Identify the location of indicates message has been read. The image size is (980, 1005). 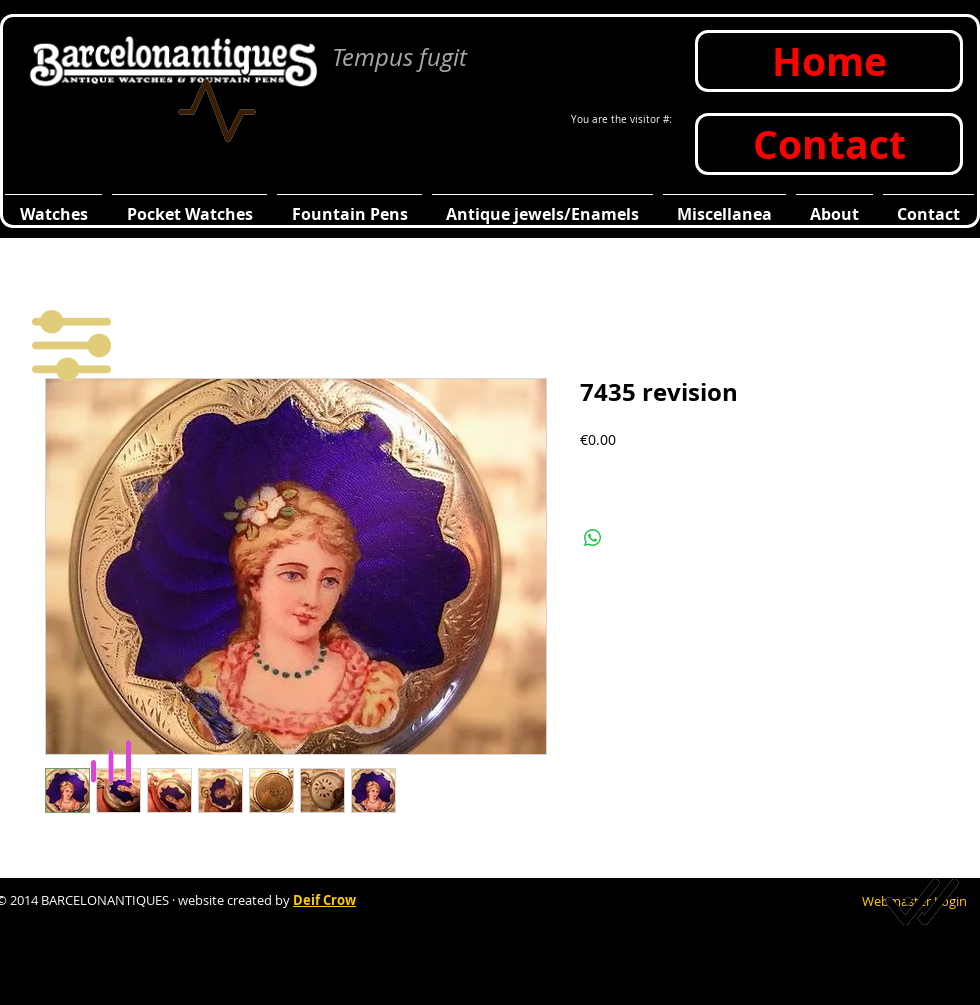
(920, 902).